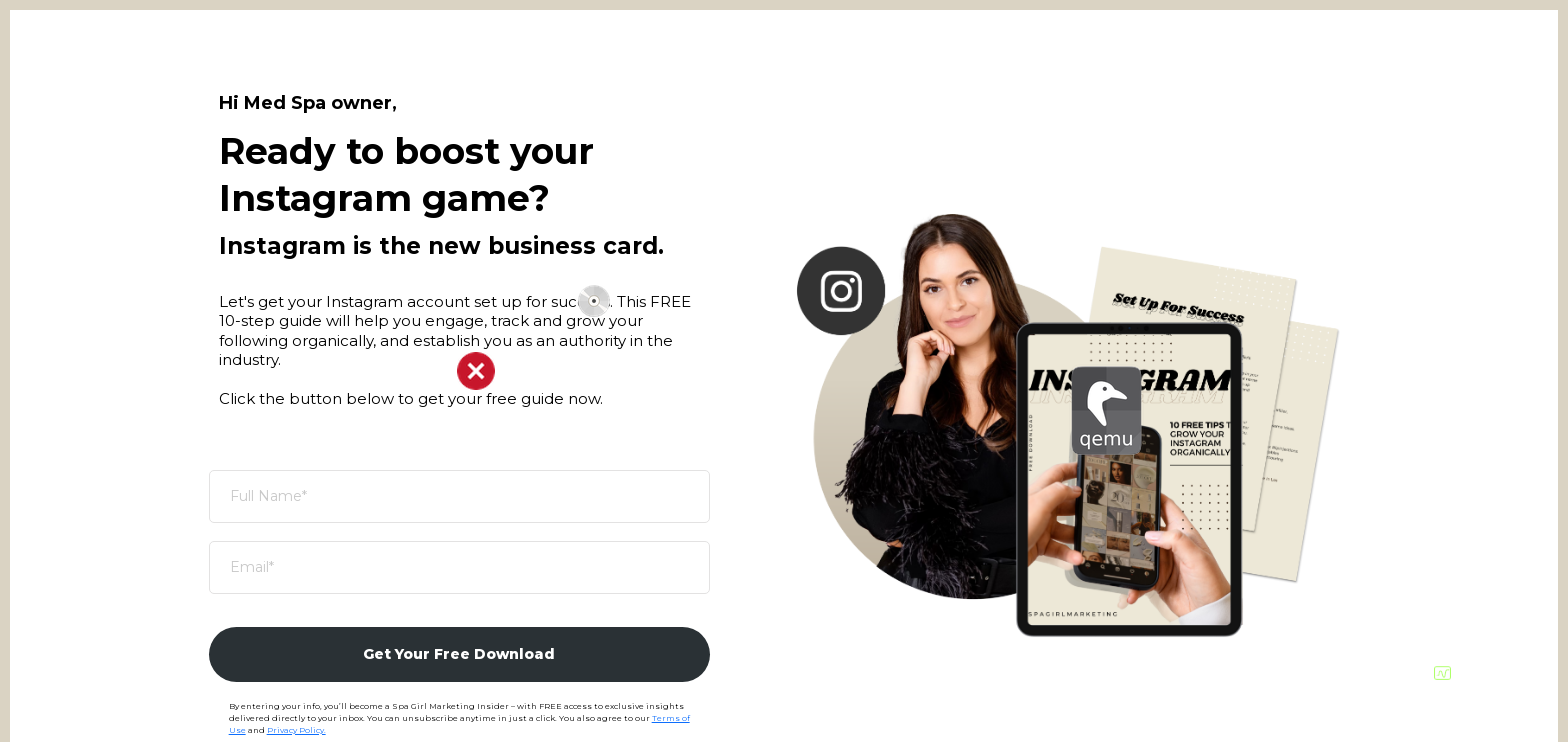 The width and height of the screenshot is (1568, 742). What do you see at coordinates (476, 371) in the screenshot?
I see `dismiss or cancel a dialog` at bounding box center [476, 371].